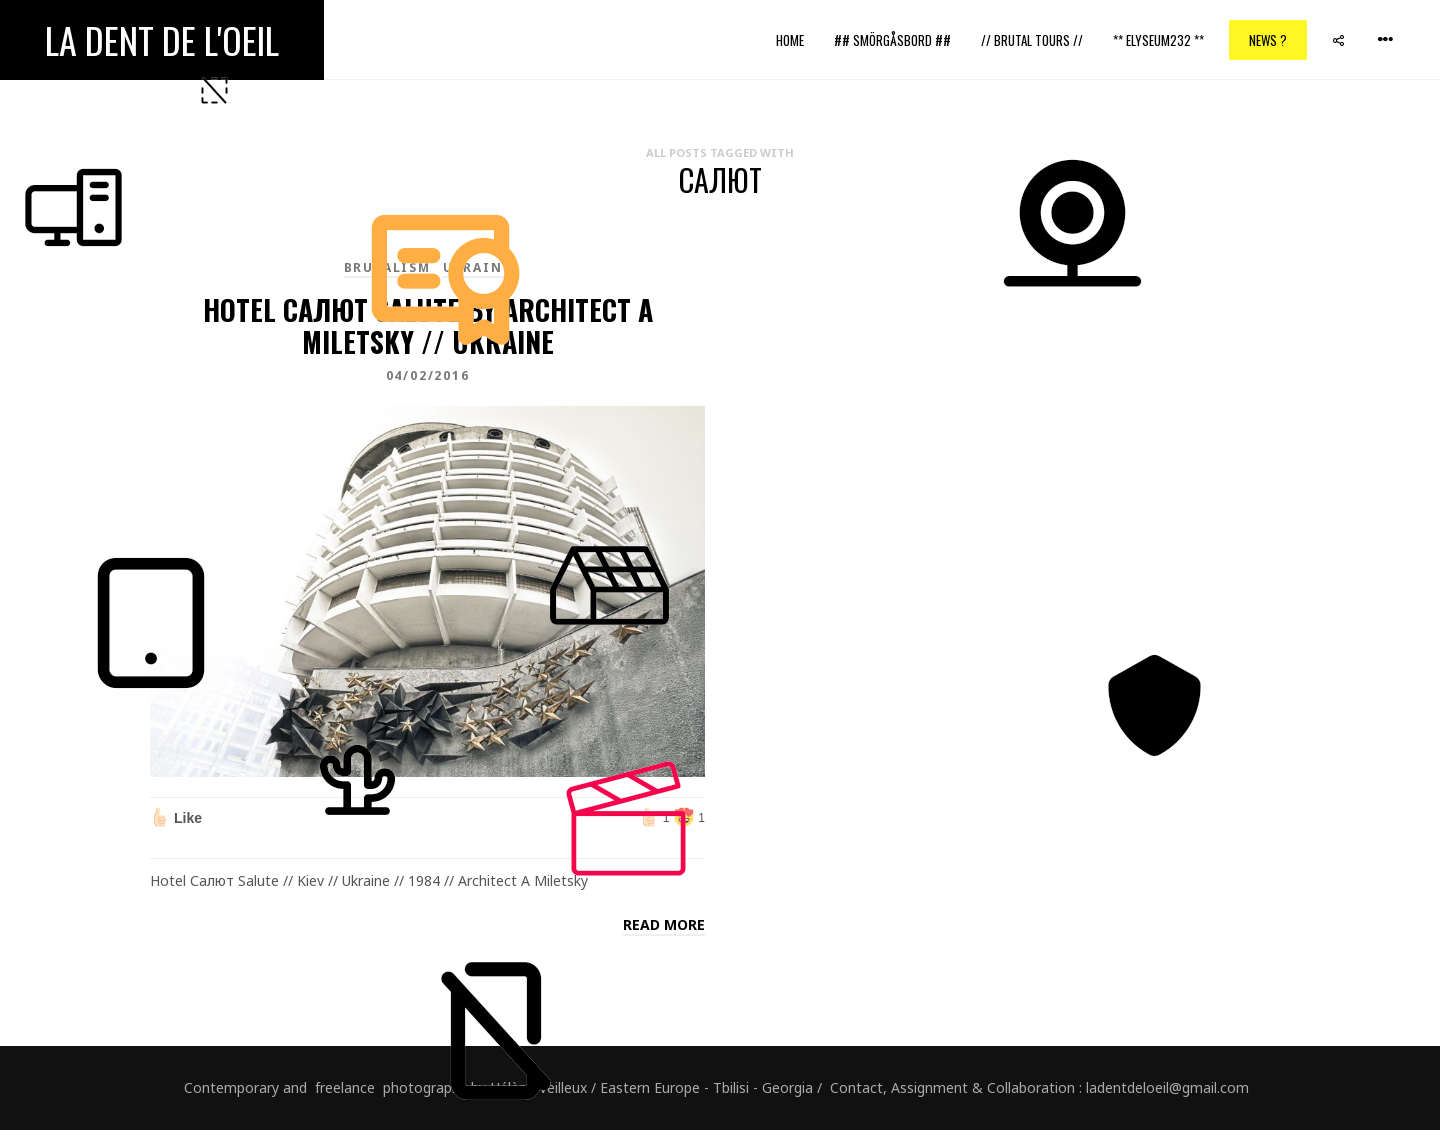  What do you see at coordinates (214, 90) in the screenshot?
I see `disable selection mode` at bounding box center [214, 90].